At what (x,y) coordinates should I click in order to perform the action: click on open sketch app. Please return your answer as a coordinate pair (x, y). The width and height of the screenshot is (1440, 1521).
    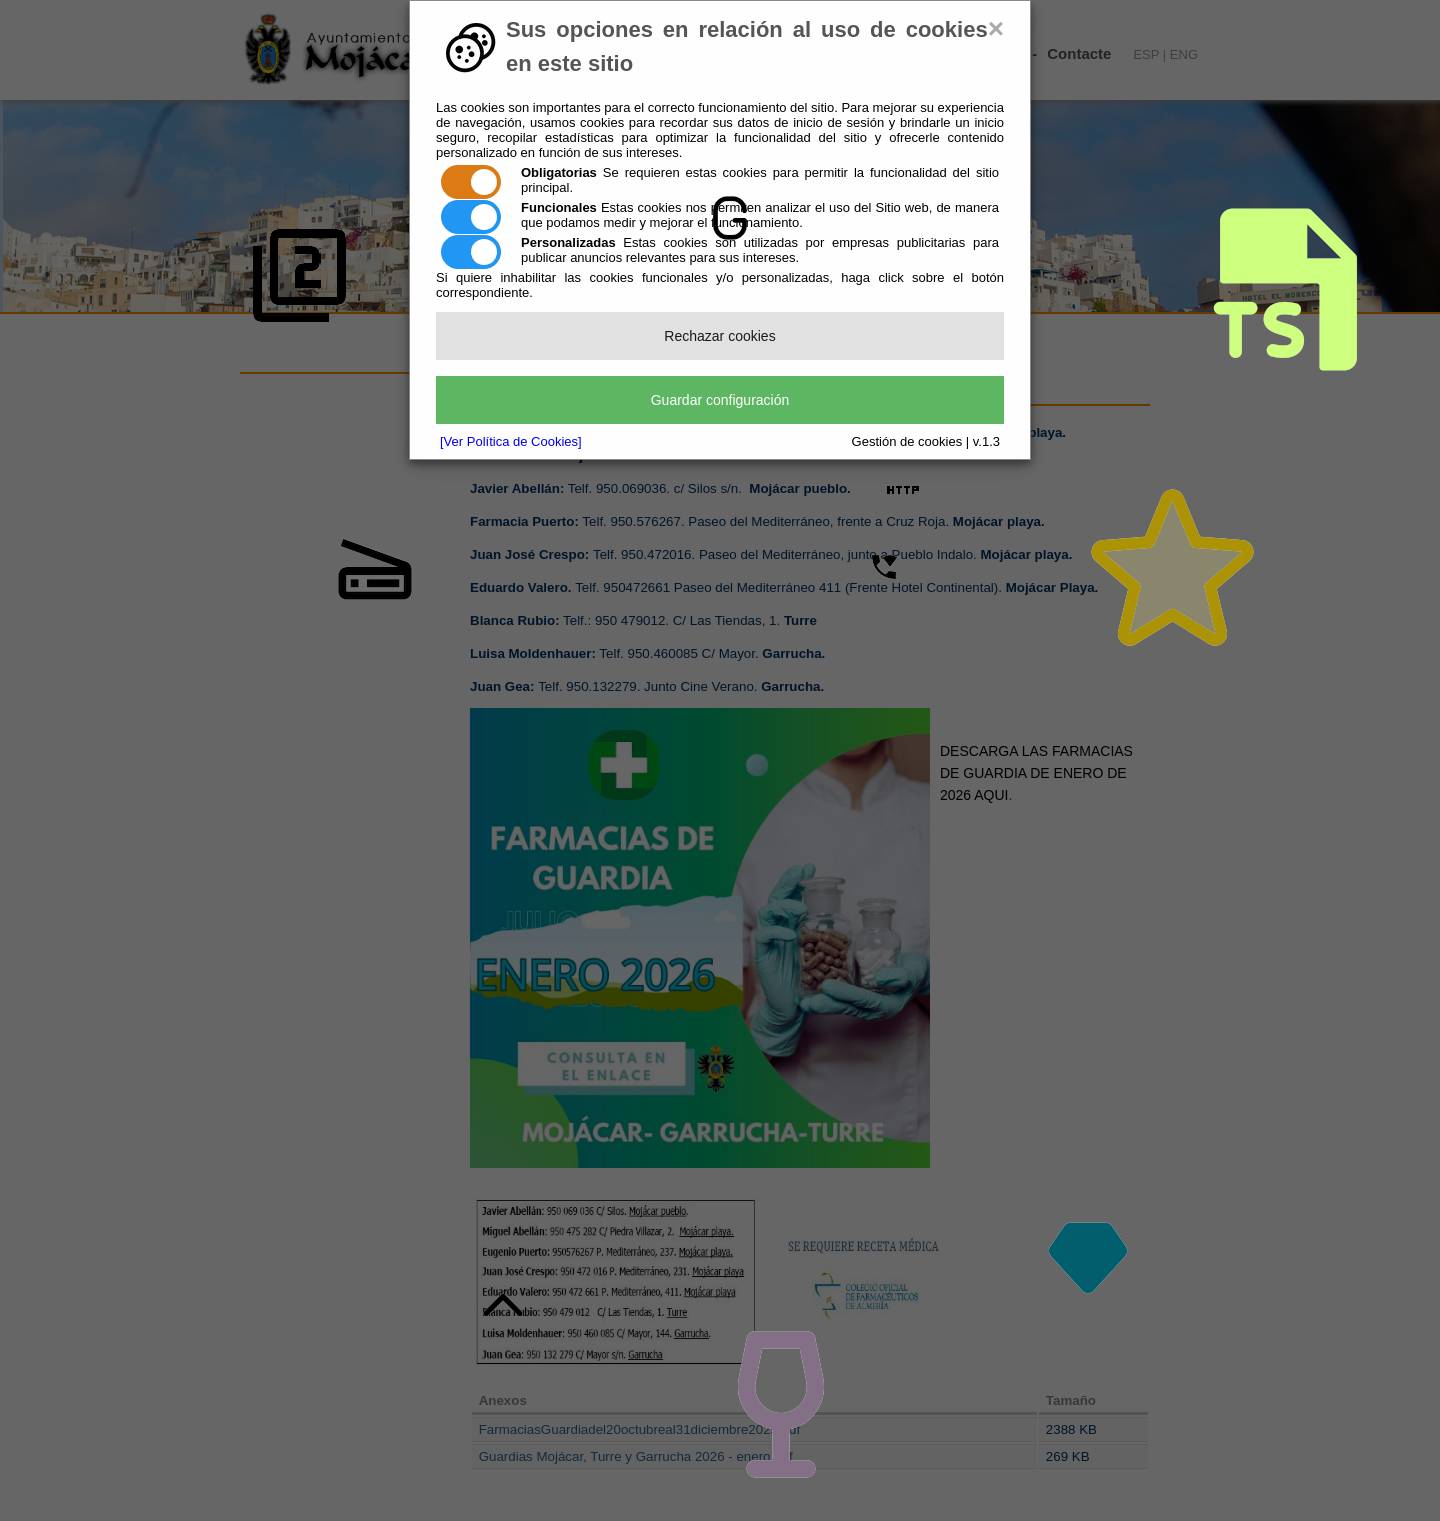
    Looking at the image, I should click on (1088, 1258).